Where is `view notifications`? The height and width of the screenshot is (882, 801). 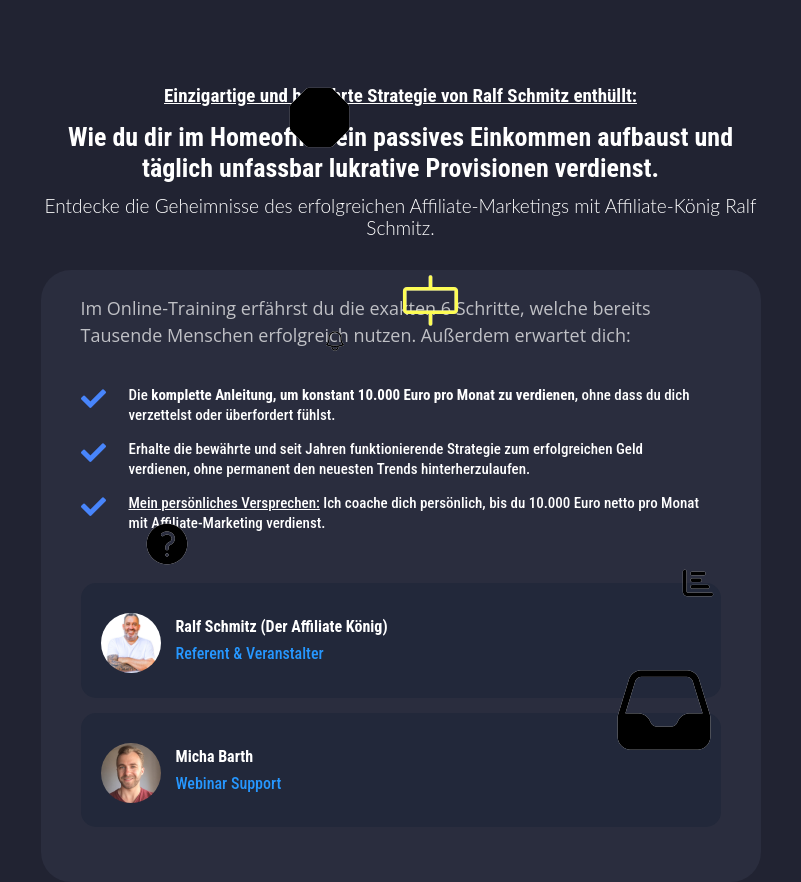 view notifications is located at coordinates (335, 341).